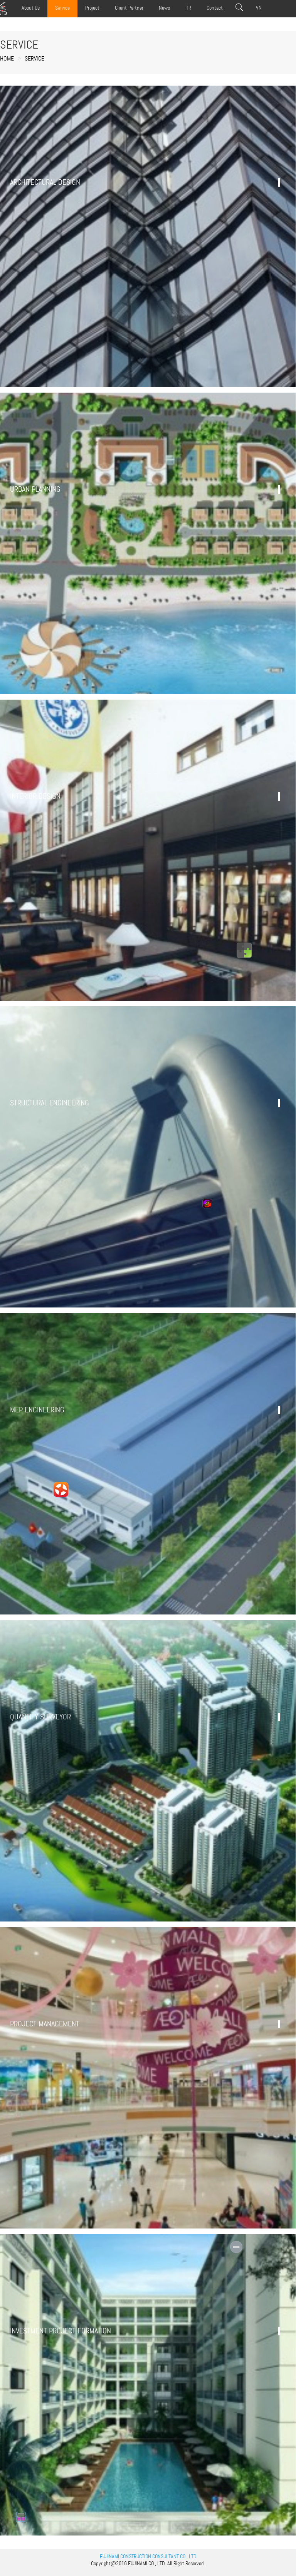 This screenshot has width=296, height=2576. What do you see at coordinates (236, 2247) in the screenshot?
I see `indicates file excluded from dropbox selective sync` at bounding box center [236, 2247].